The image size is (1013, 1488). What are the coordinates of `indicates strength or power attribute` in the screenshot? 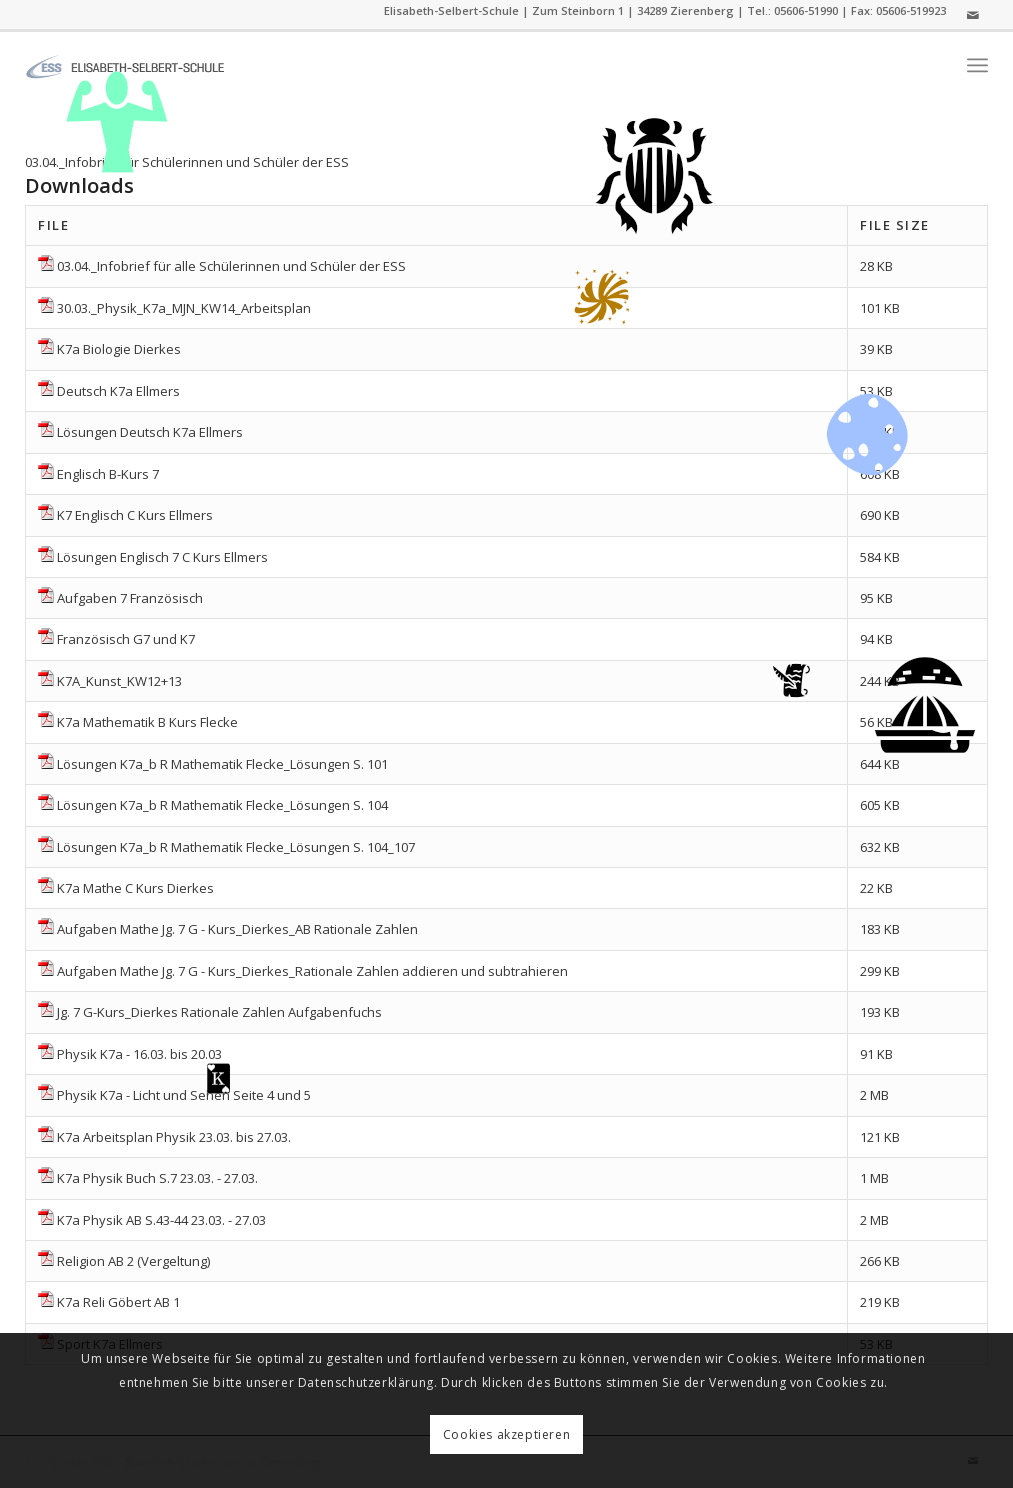 It's located at (116, 121).